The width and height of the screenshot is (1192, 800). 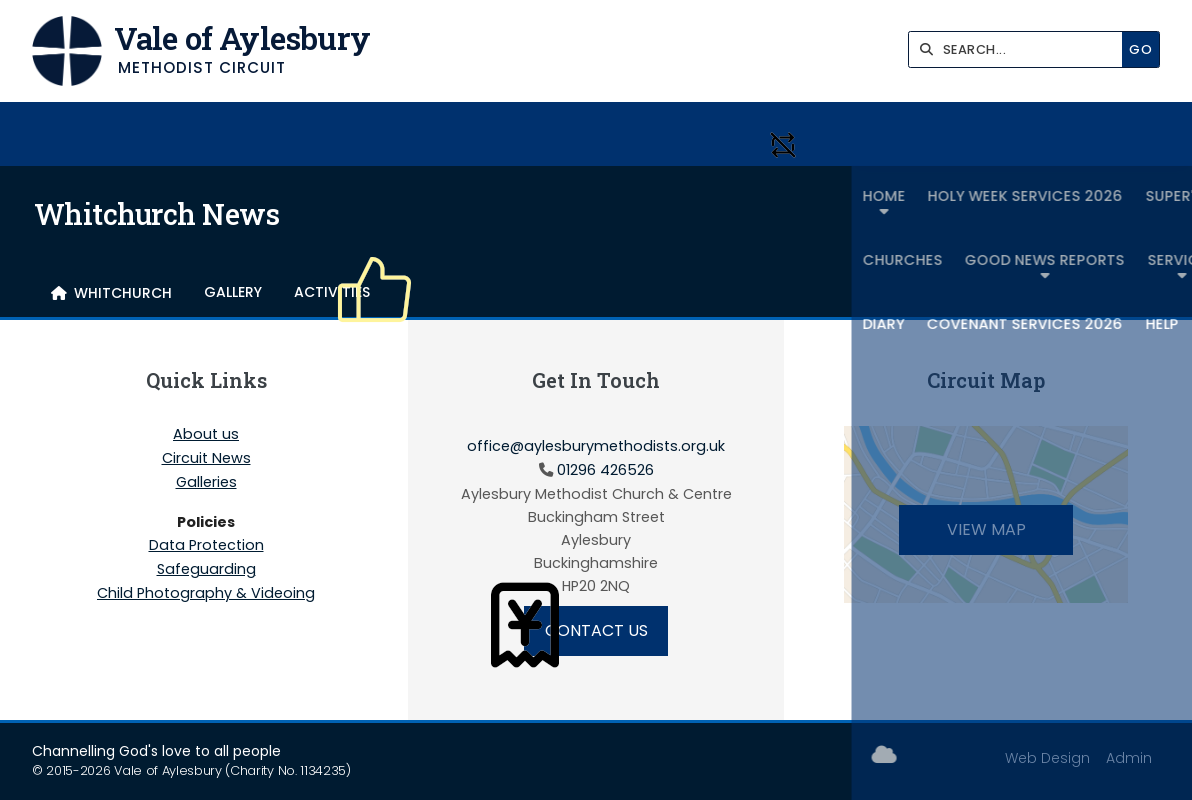 I want to click on like or approve content, so click(x=374, y=293).